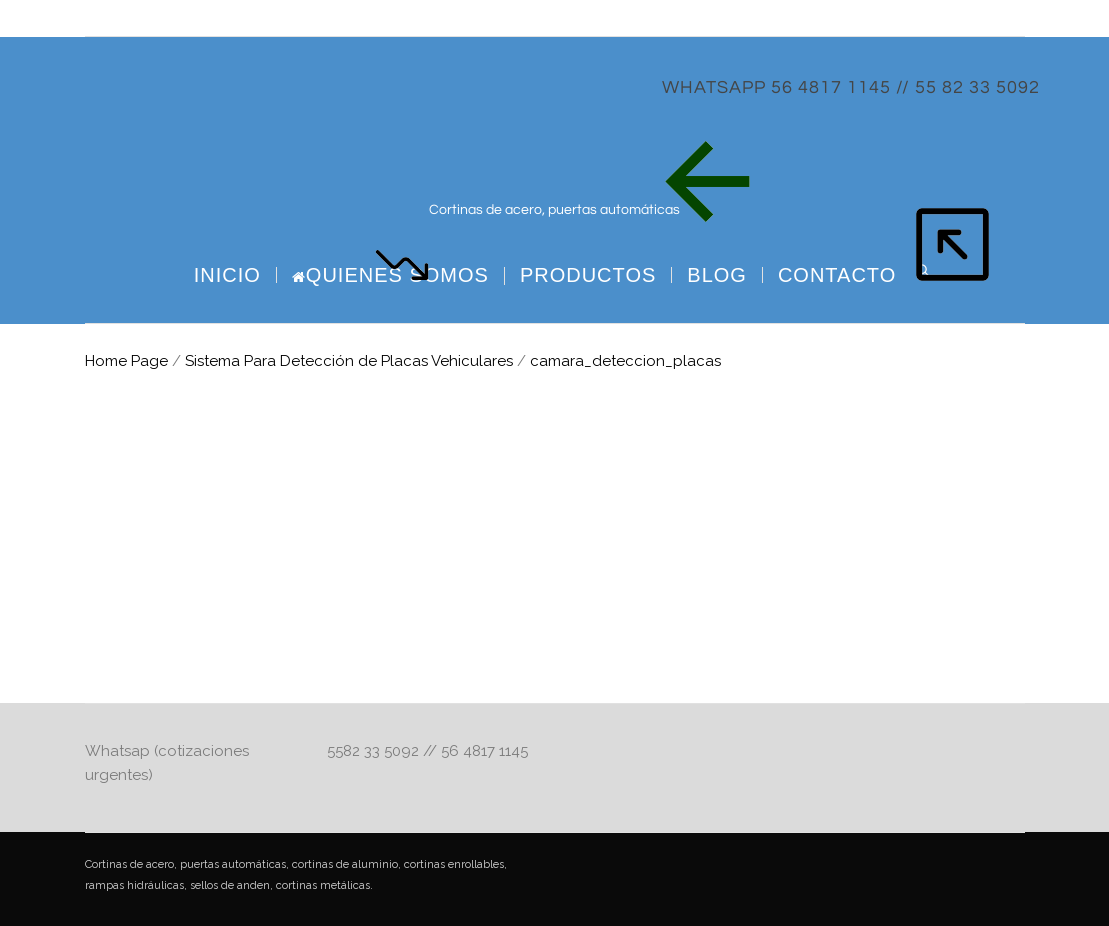 This screenshot has height=926, width=1109. What do you see at coordinates (402, 265) in the screenshot?
I see `indicates a declining trend or decreasing value` at bounding box center [402, 265].